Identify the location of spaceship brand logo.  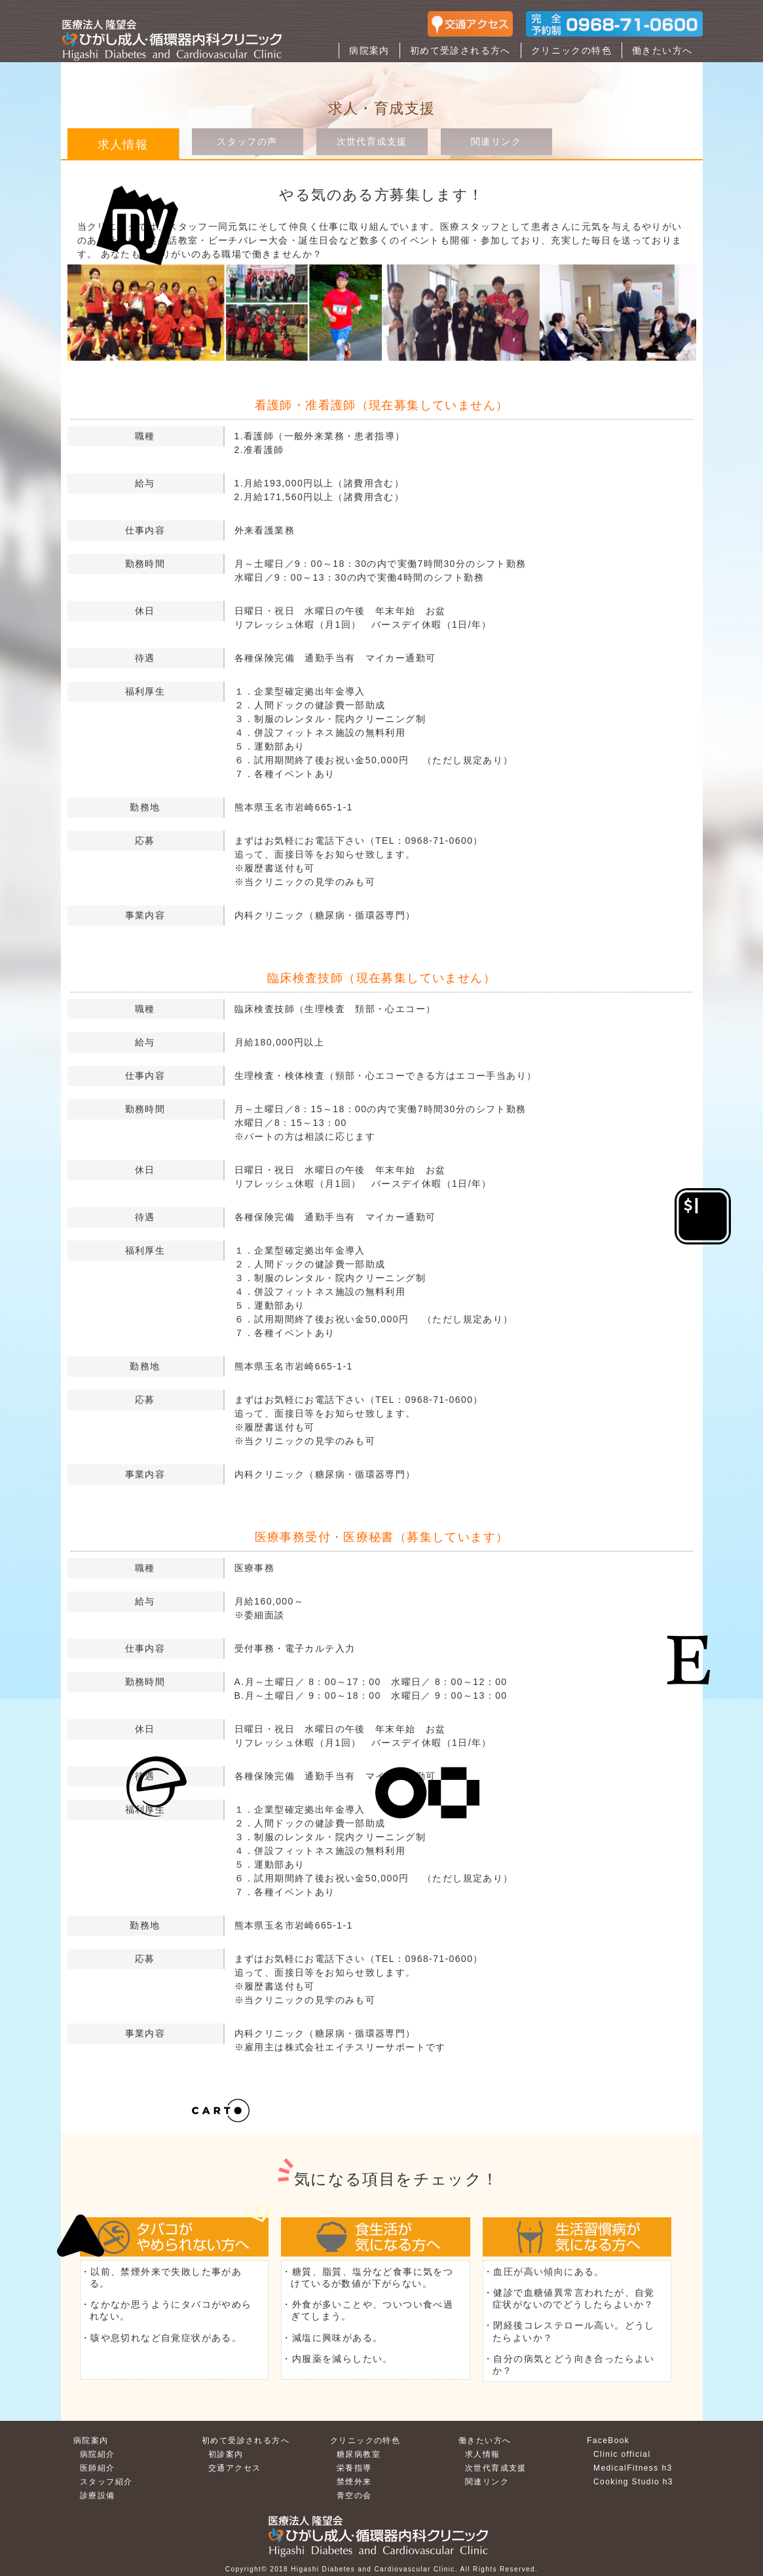
(81, 2236).